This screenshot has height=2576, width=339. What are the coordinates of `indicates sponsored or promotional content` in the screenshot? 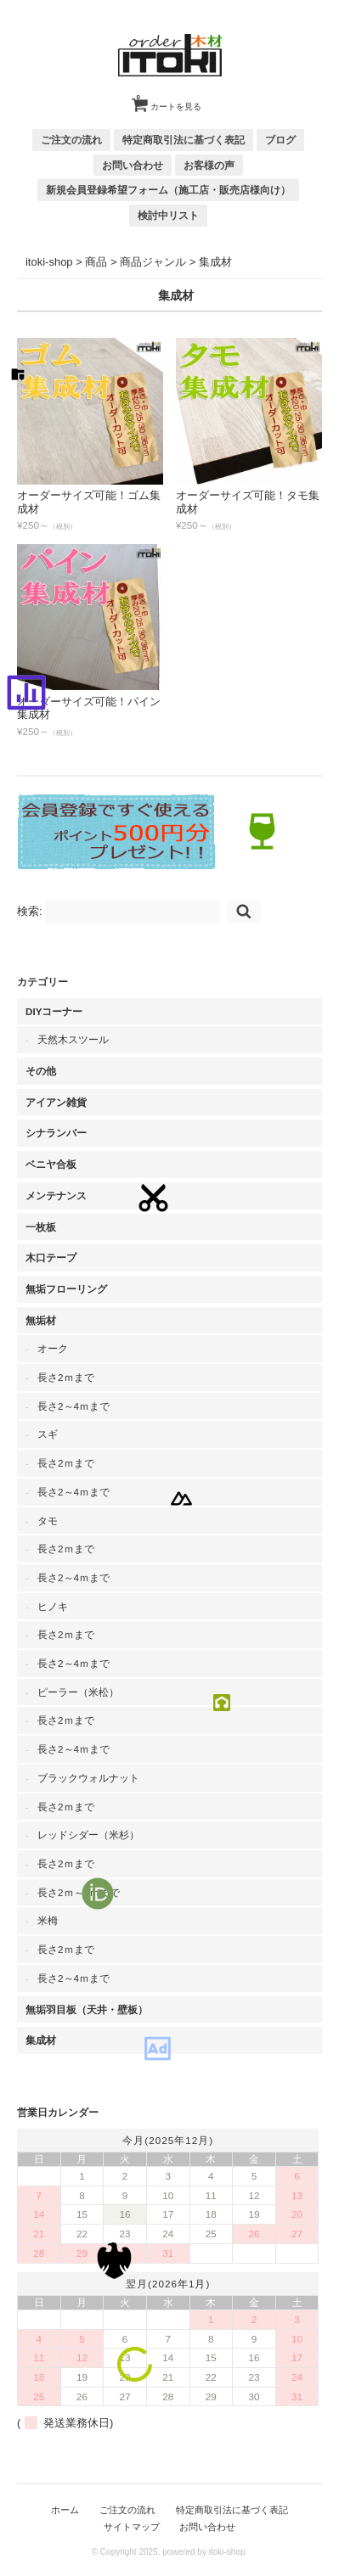 It's located at (157, 2048).